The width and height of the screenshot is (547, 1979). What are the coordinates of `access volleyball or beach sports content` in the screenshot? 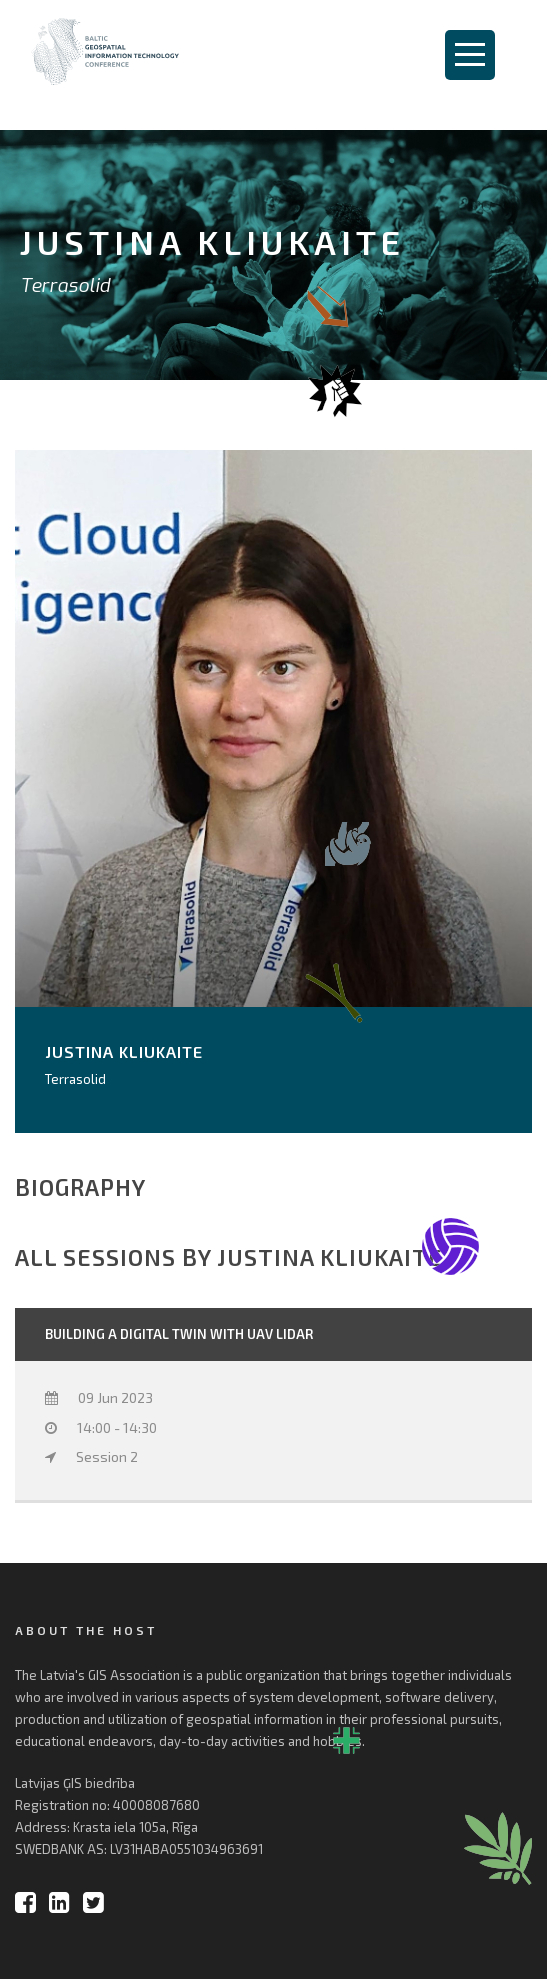 It's located at (450, 1246).